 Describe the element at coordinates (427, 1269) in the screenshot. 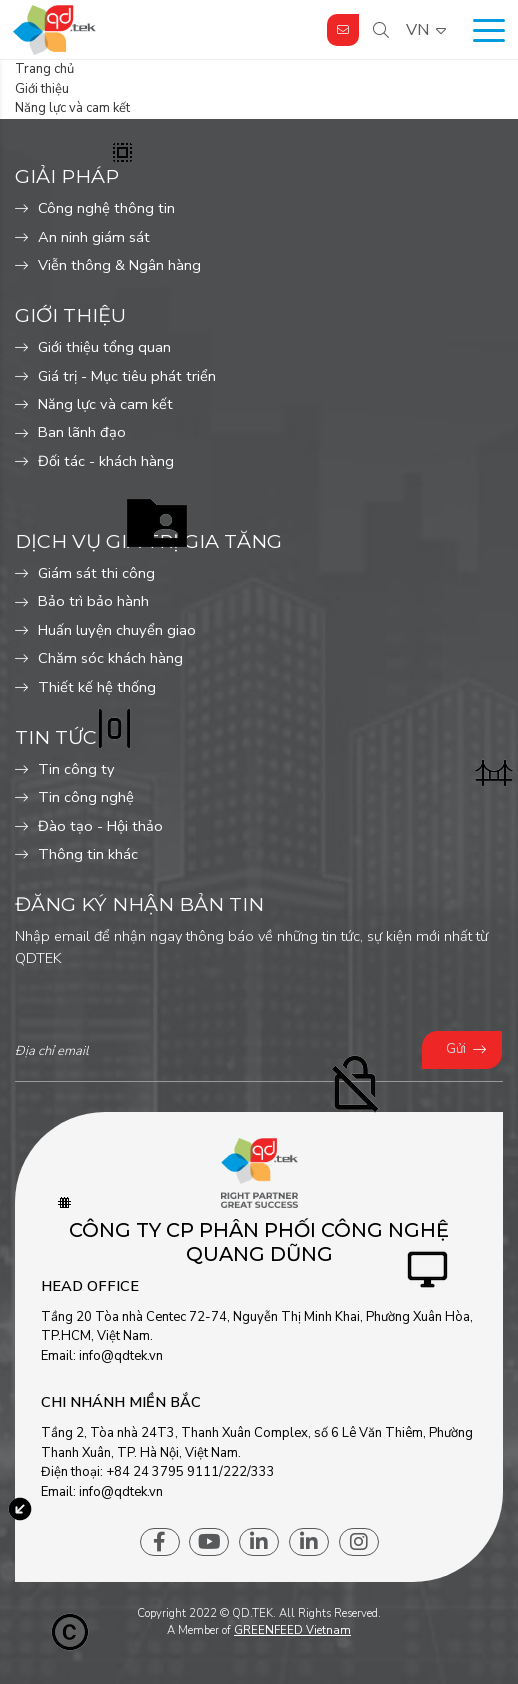

I see `switch to desktop view` at that location.